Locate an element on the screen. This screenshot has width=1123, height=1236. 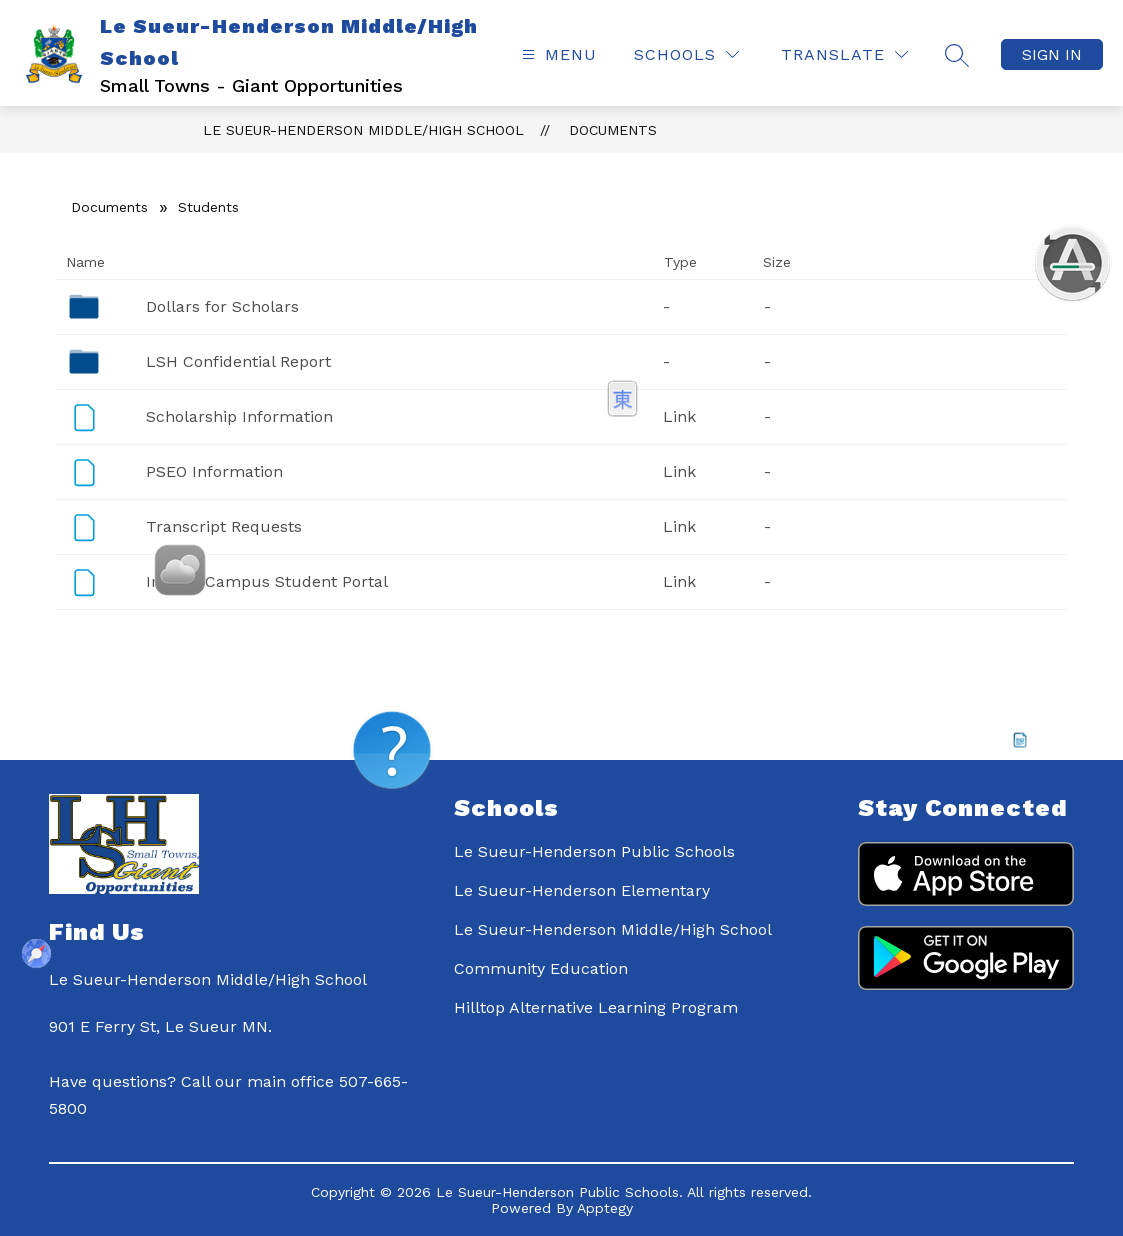
launch the web browser app is located at coordinates (36, 953).